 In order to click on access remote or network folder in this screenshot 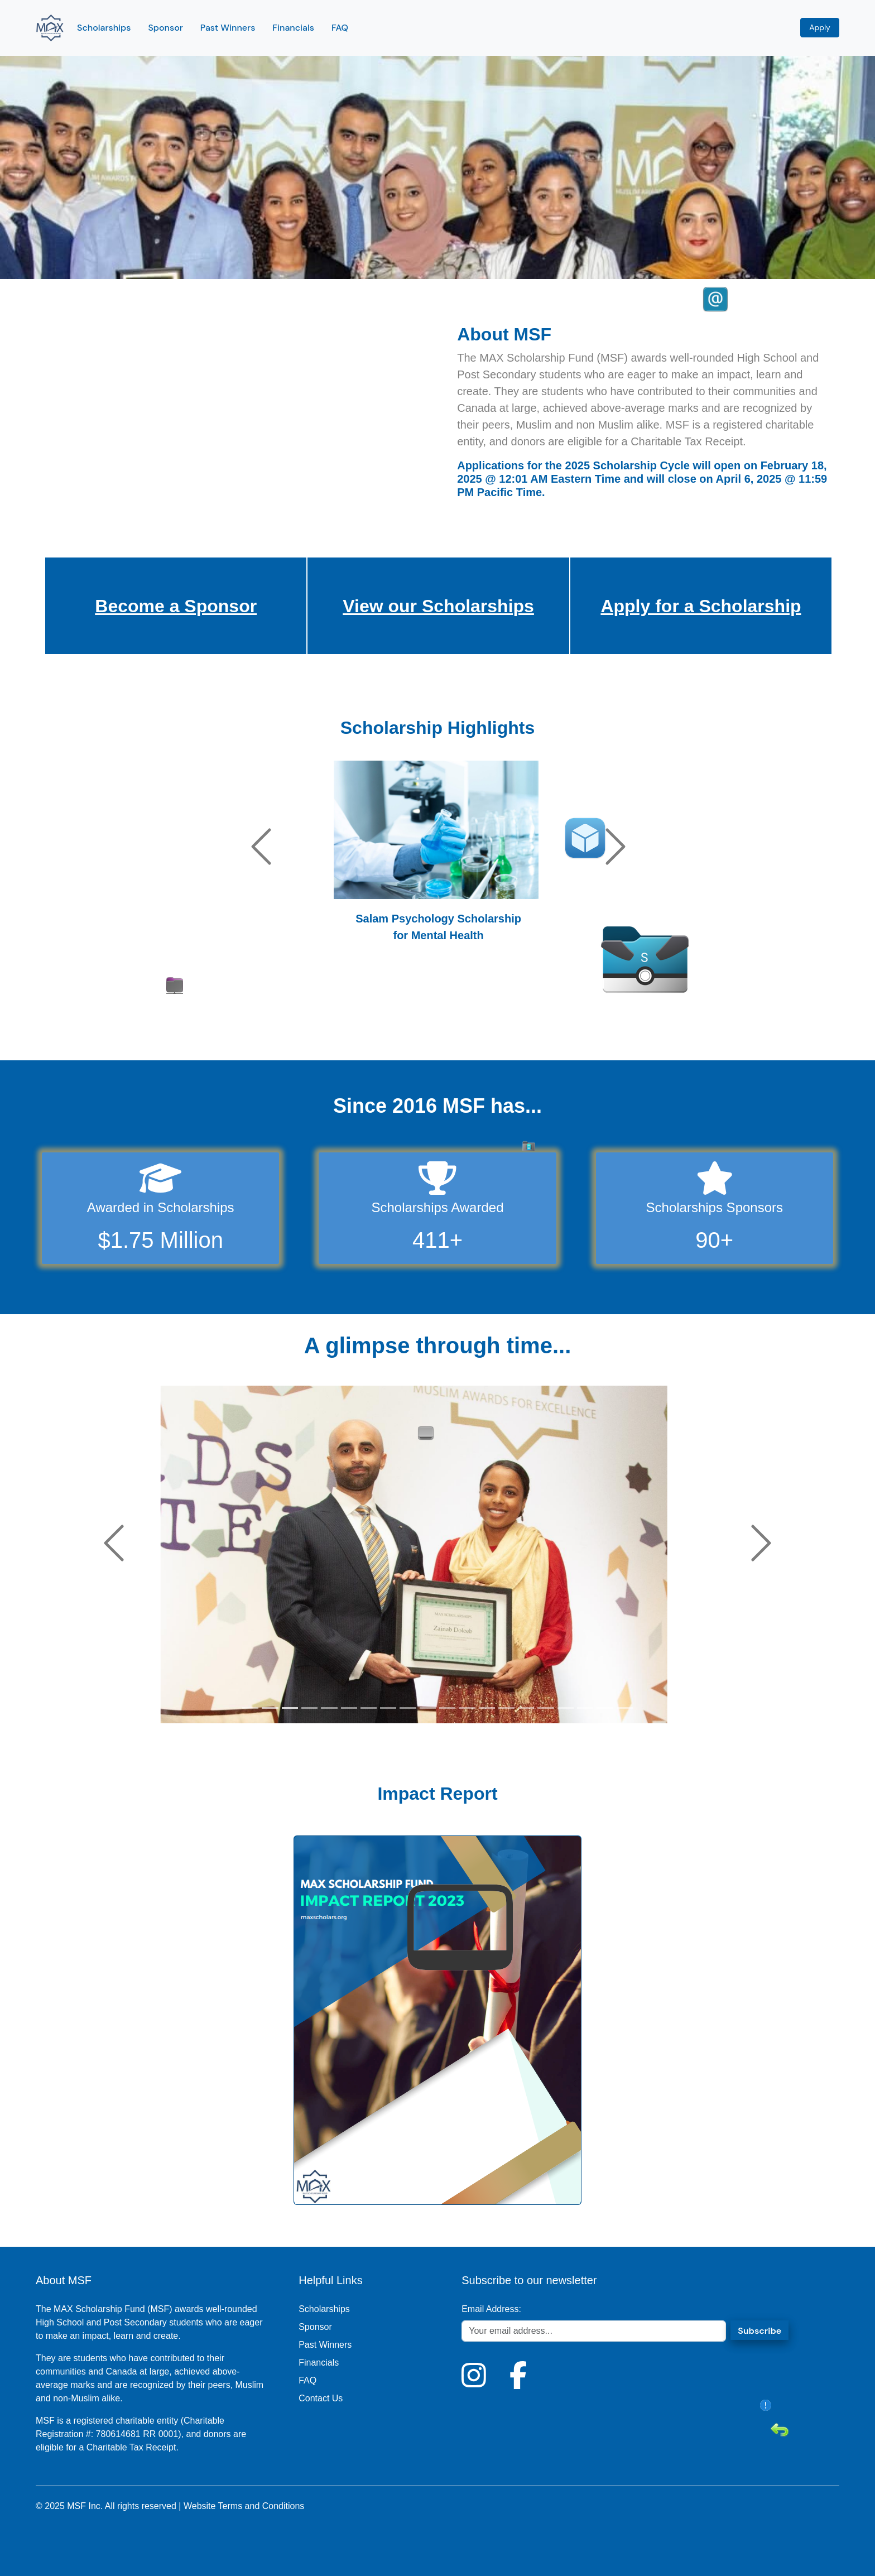, I will do `click(175, 986)`.